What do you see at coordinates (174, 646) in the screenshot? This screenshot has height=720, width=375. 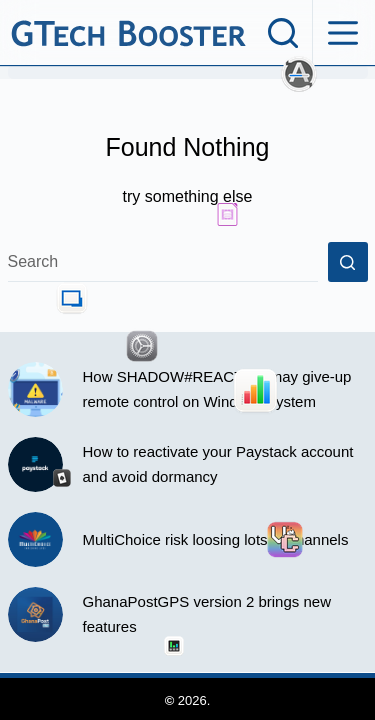 I see `open carla audio plugin host control panel` at bounding box center [174, 646].